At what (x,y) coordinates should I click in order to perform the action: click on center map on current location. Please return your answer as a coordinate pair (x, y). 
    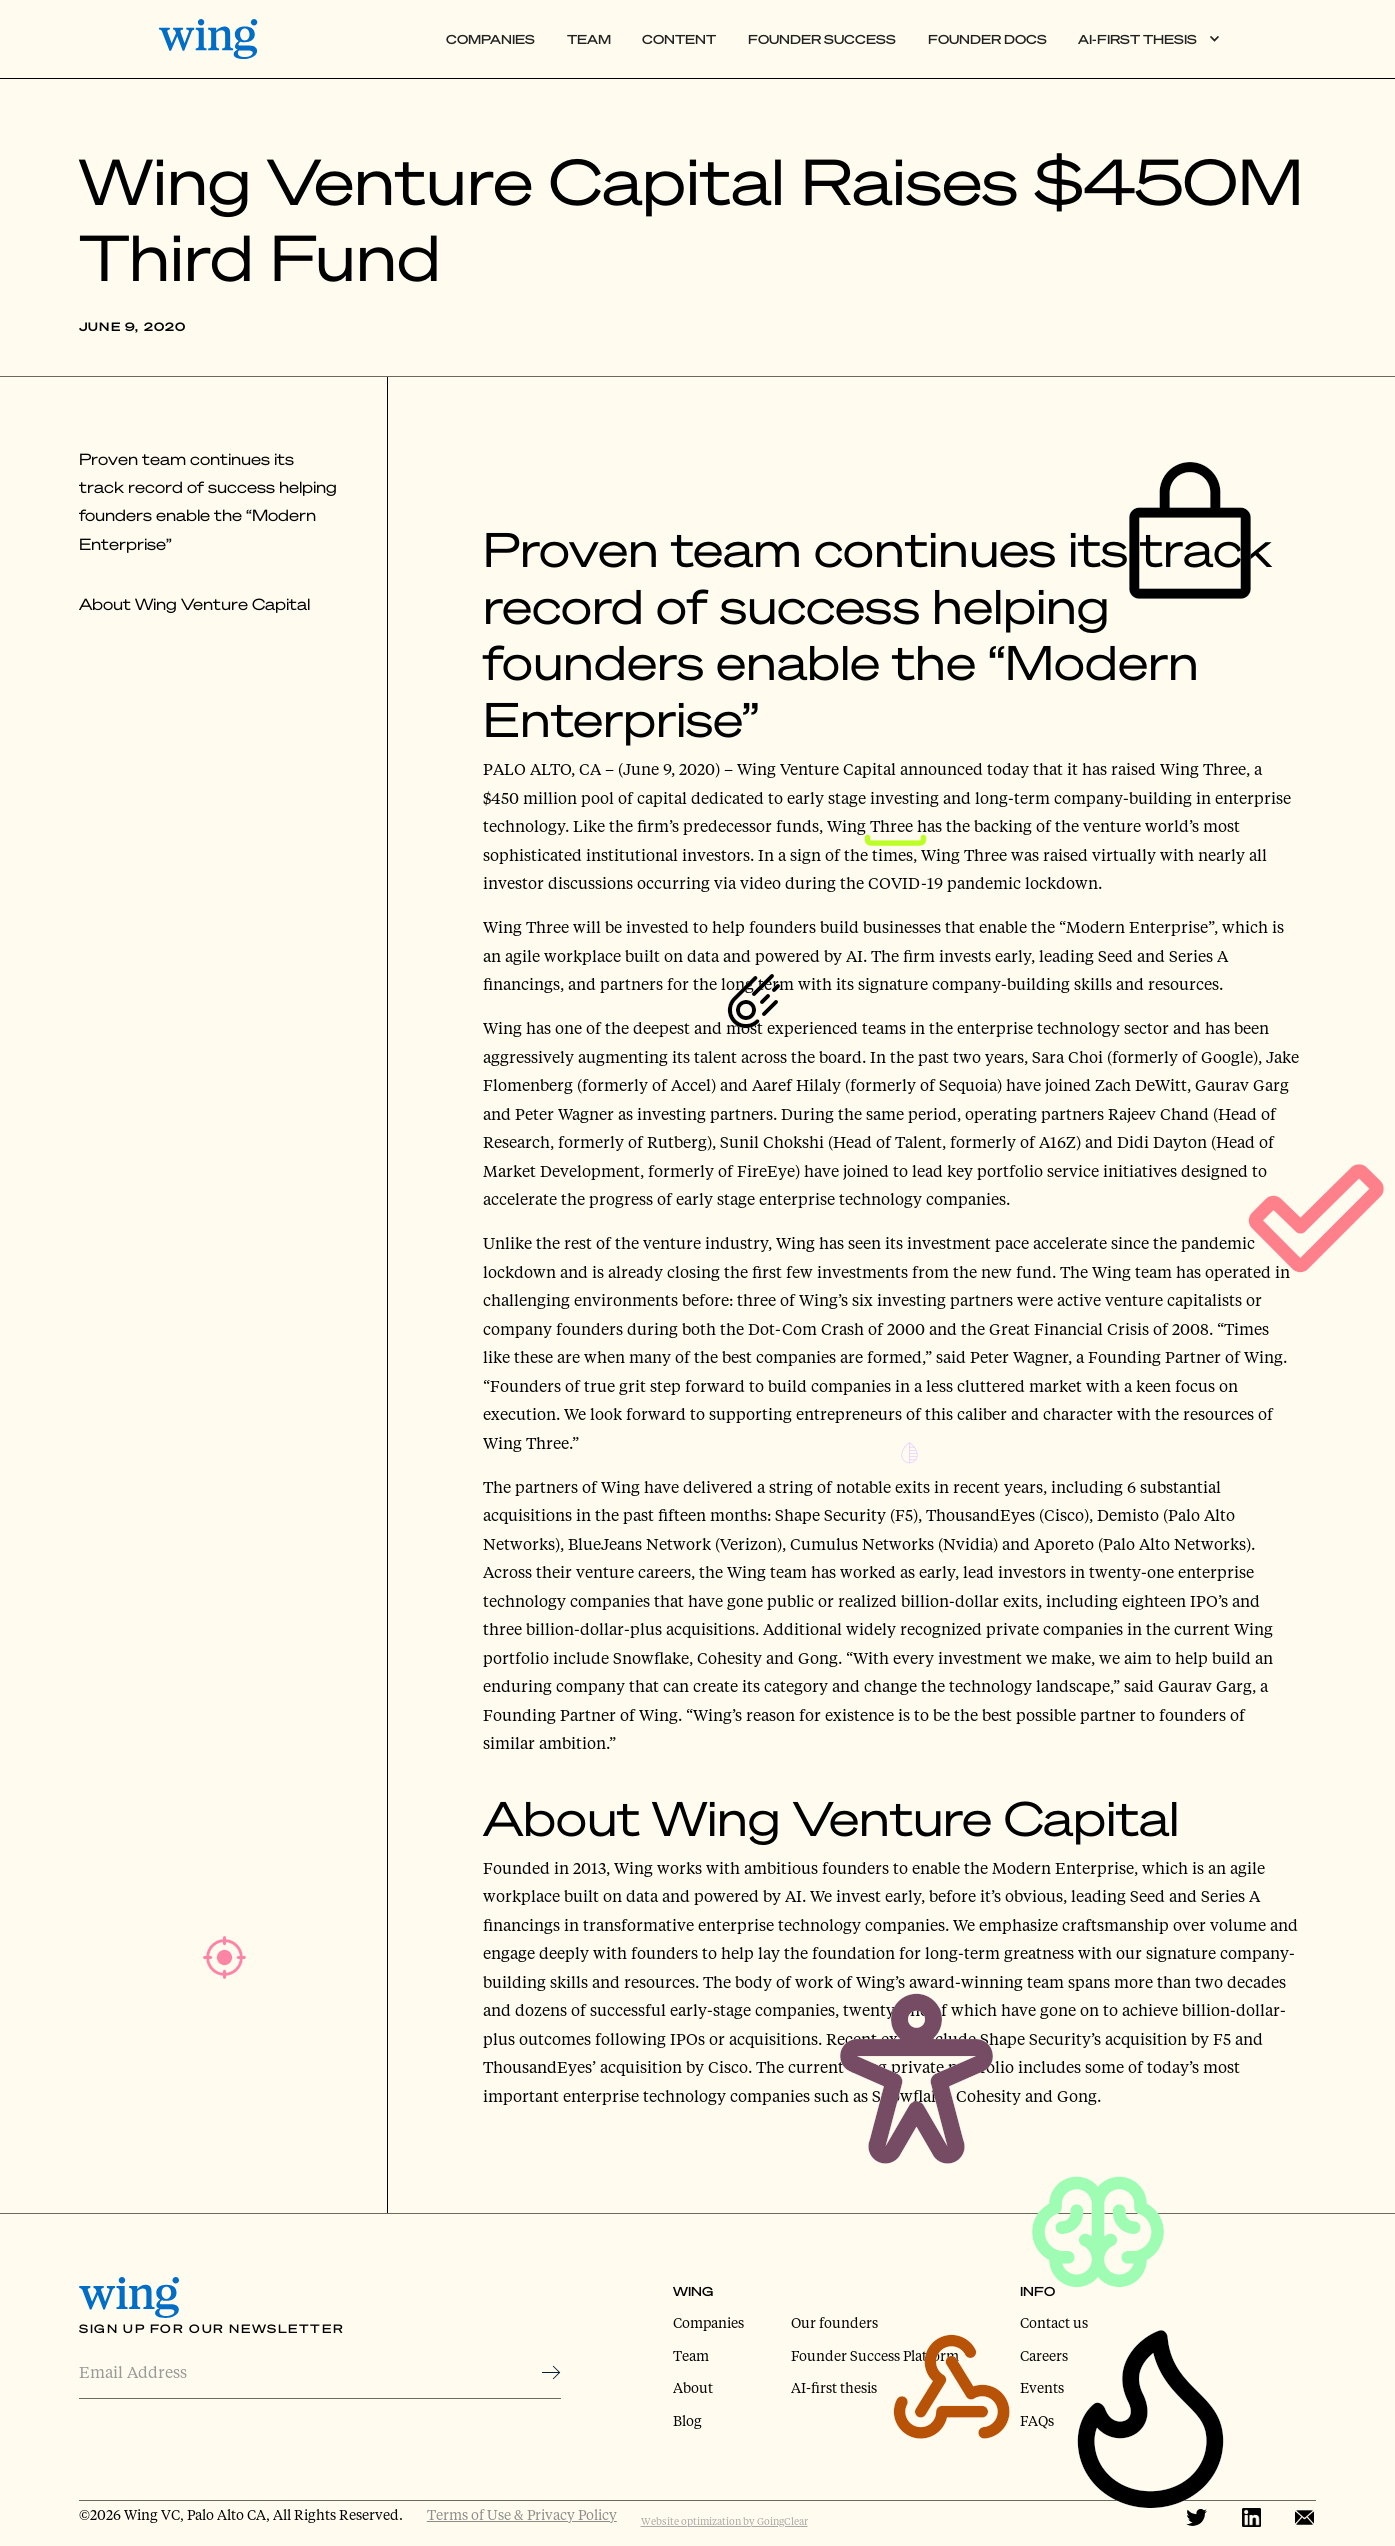
    Looking at the image, I should click on (224, 1957).